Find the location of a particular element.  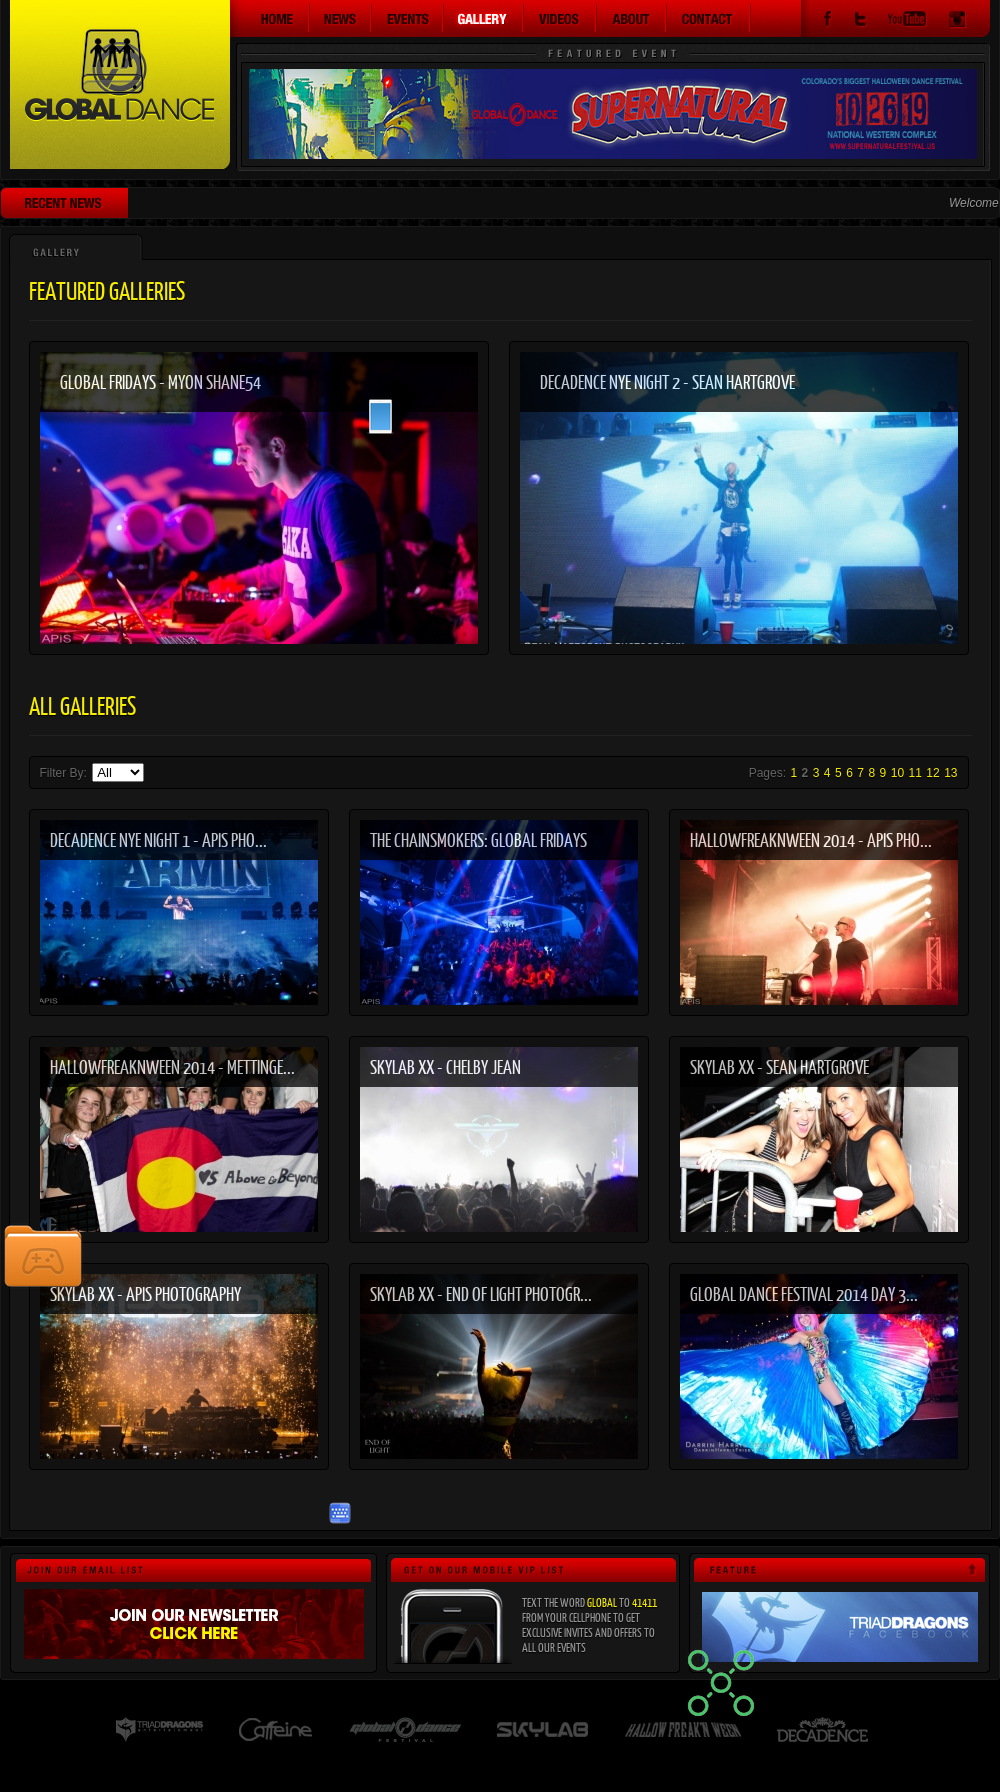

iPad mini 2 device detected is located at coordinates (380, 413).